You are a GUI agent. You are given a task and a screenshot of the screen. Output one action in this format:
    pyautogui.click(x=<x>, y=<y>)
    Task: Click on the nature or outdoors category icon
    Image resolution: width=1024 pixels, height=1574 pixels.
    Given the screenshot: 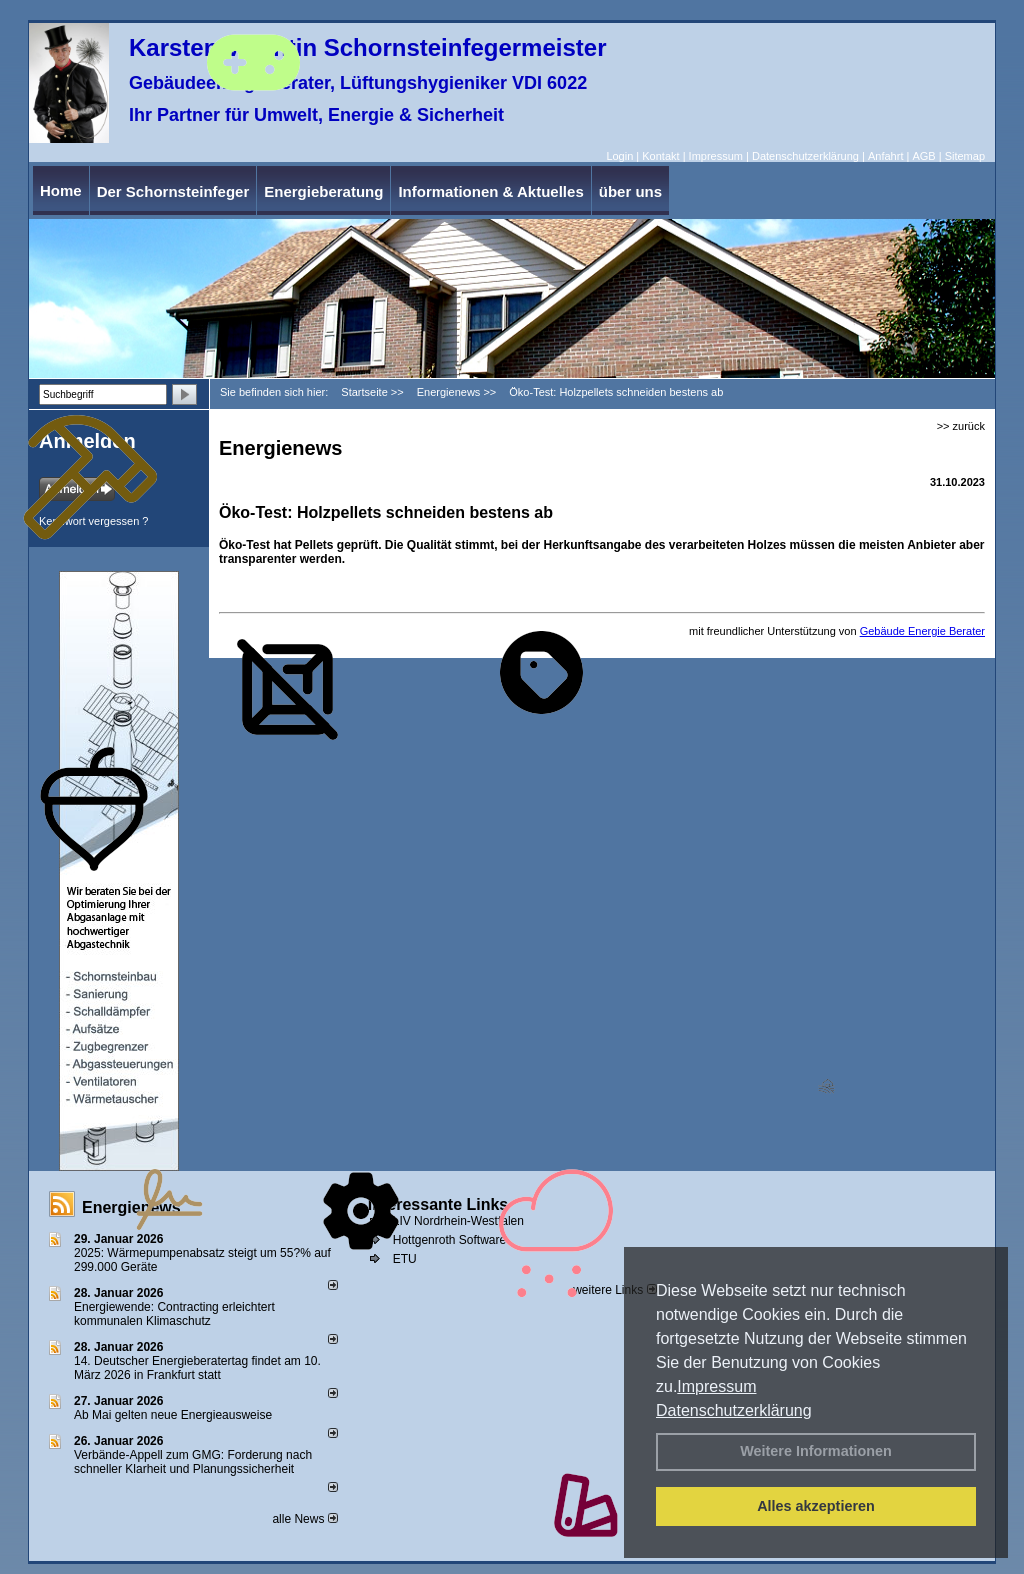 What is the action you would take?
    pyautogui.click(x=94, y=809)
    